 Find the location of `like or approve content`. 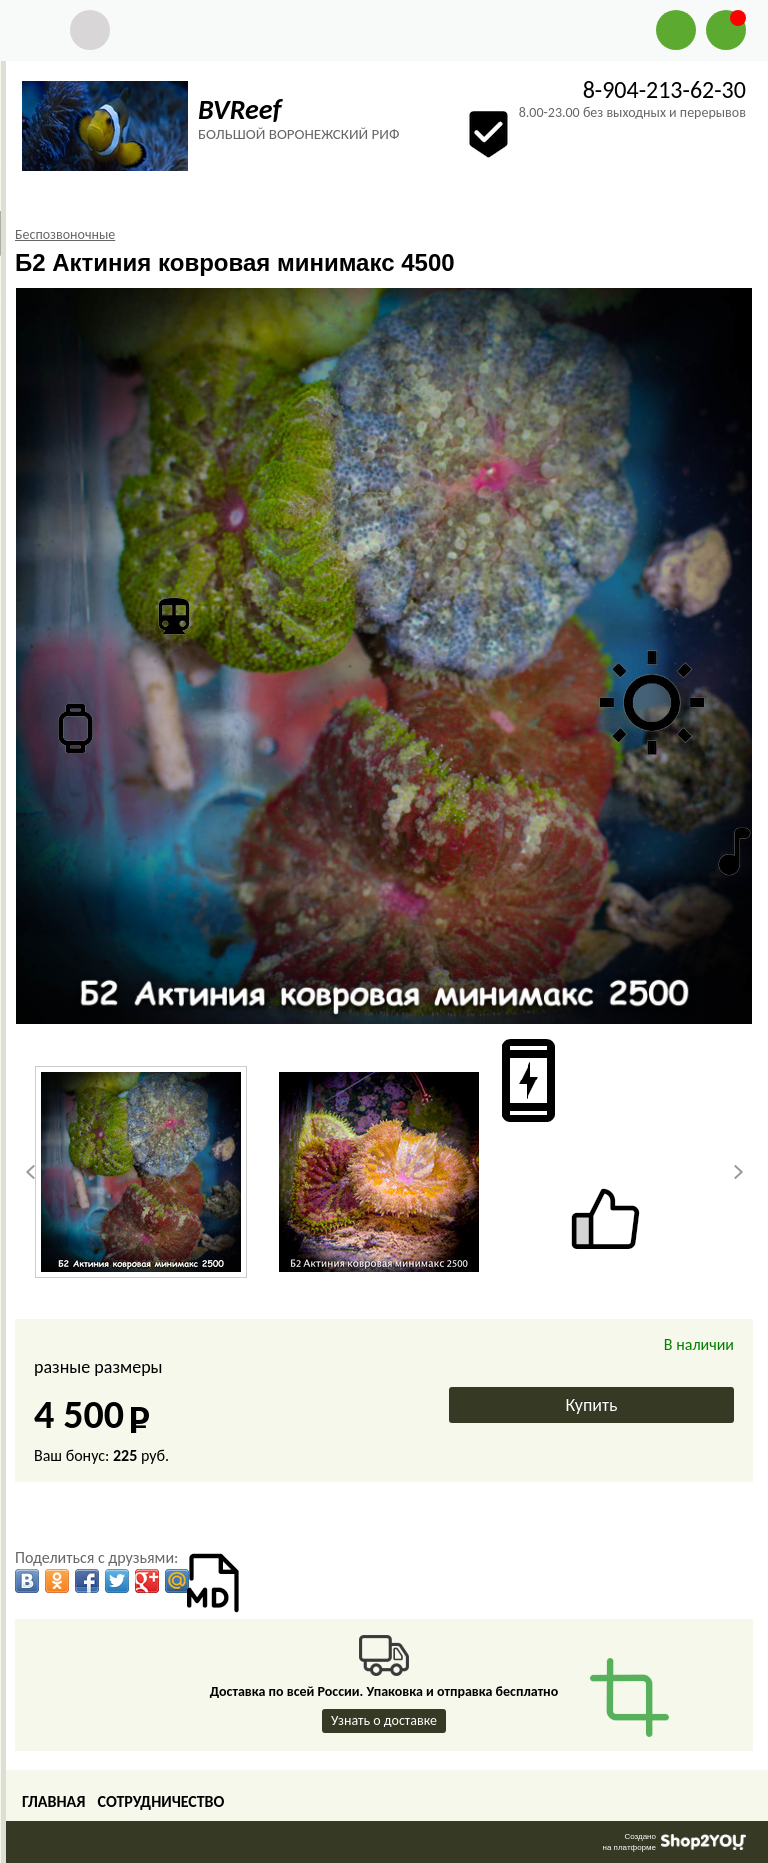

like or approve content is located at coordinates (605, 1222).